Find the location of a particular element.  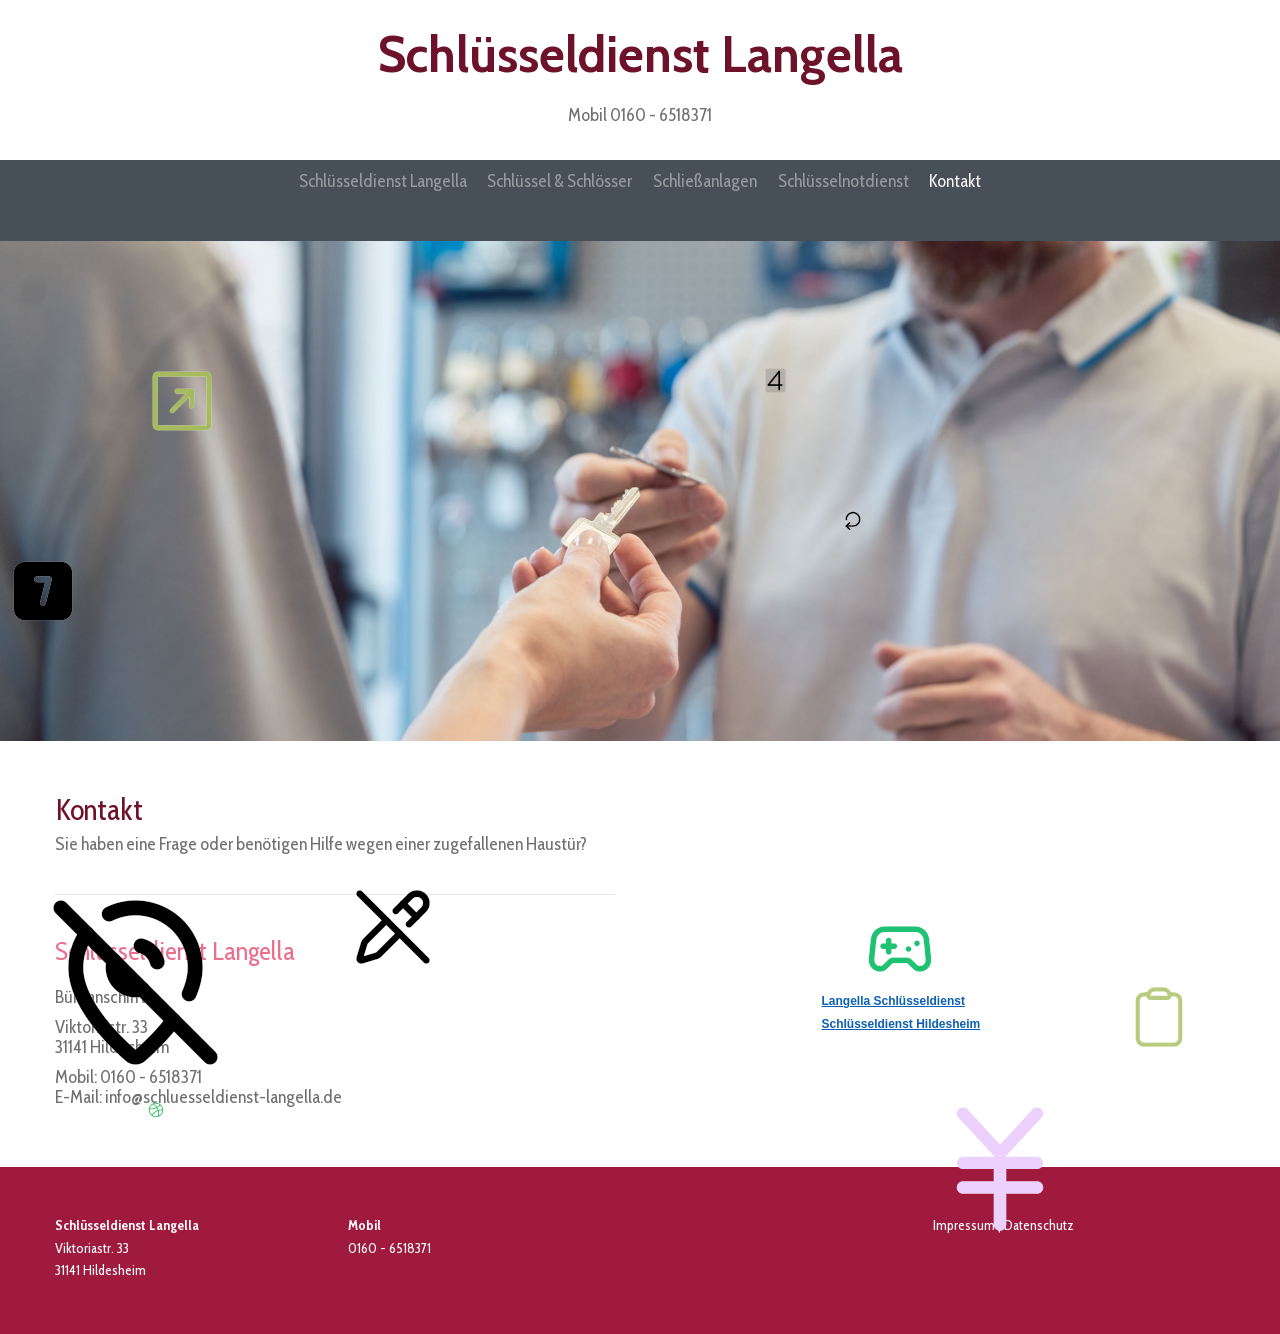

editing is disabled is located at coordinates (393, 927).